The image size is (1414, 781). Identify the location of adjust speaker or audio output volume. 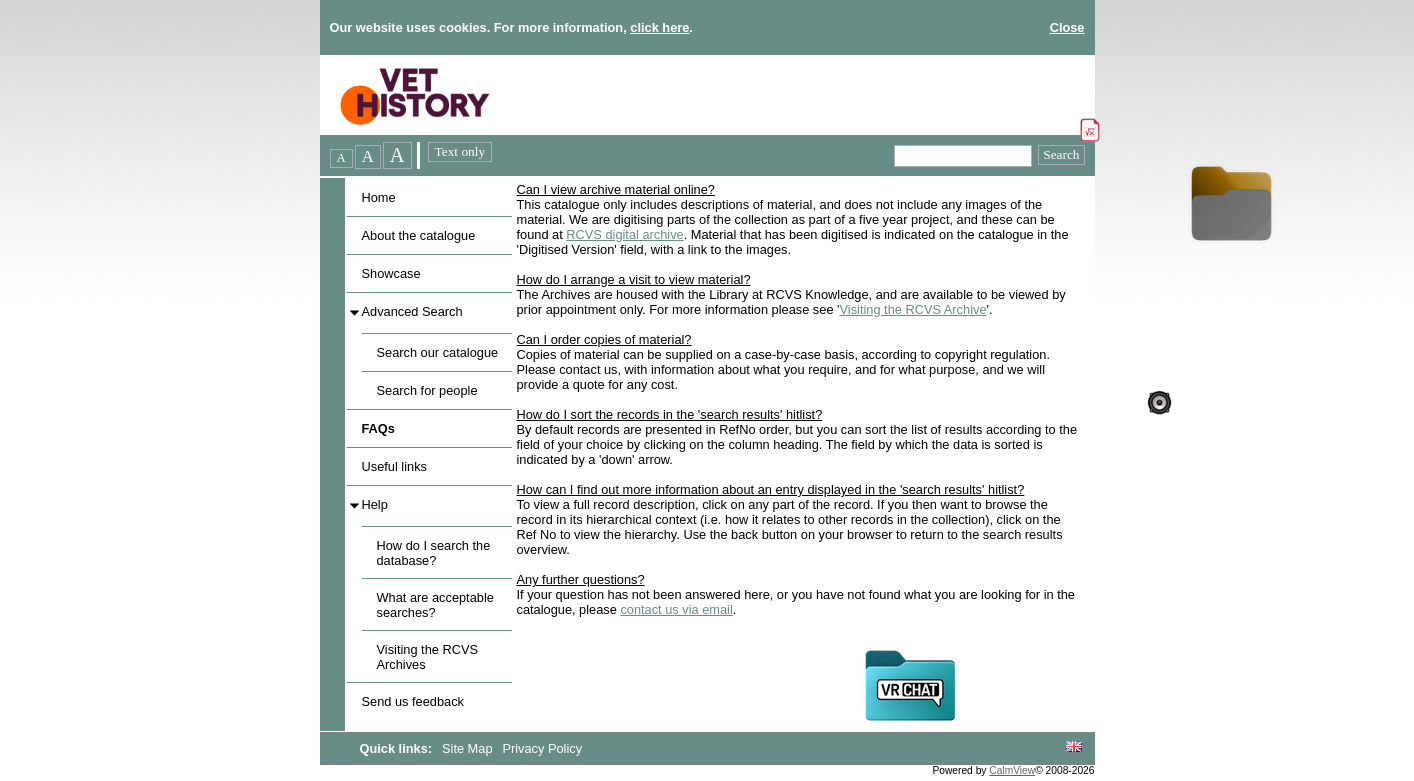
(1159, 402).